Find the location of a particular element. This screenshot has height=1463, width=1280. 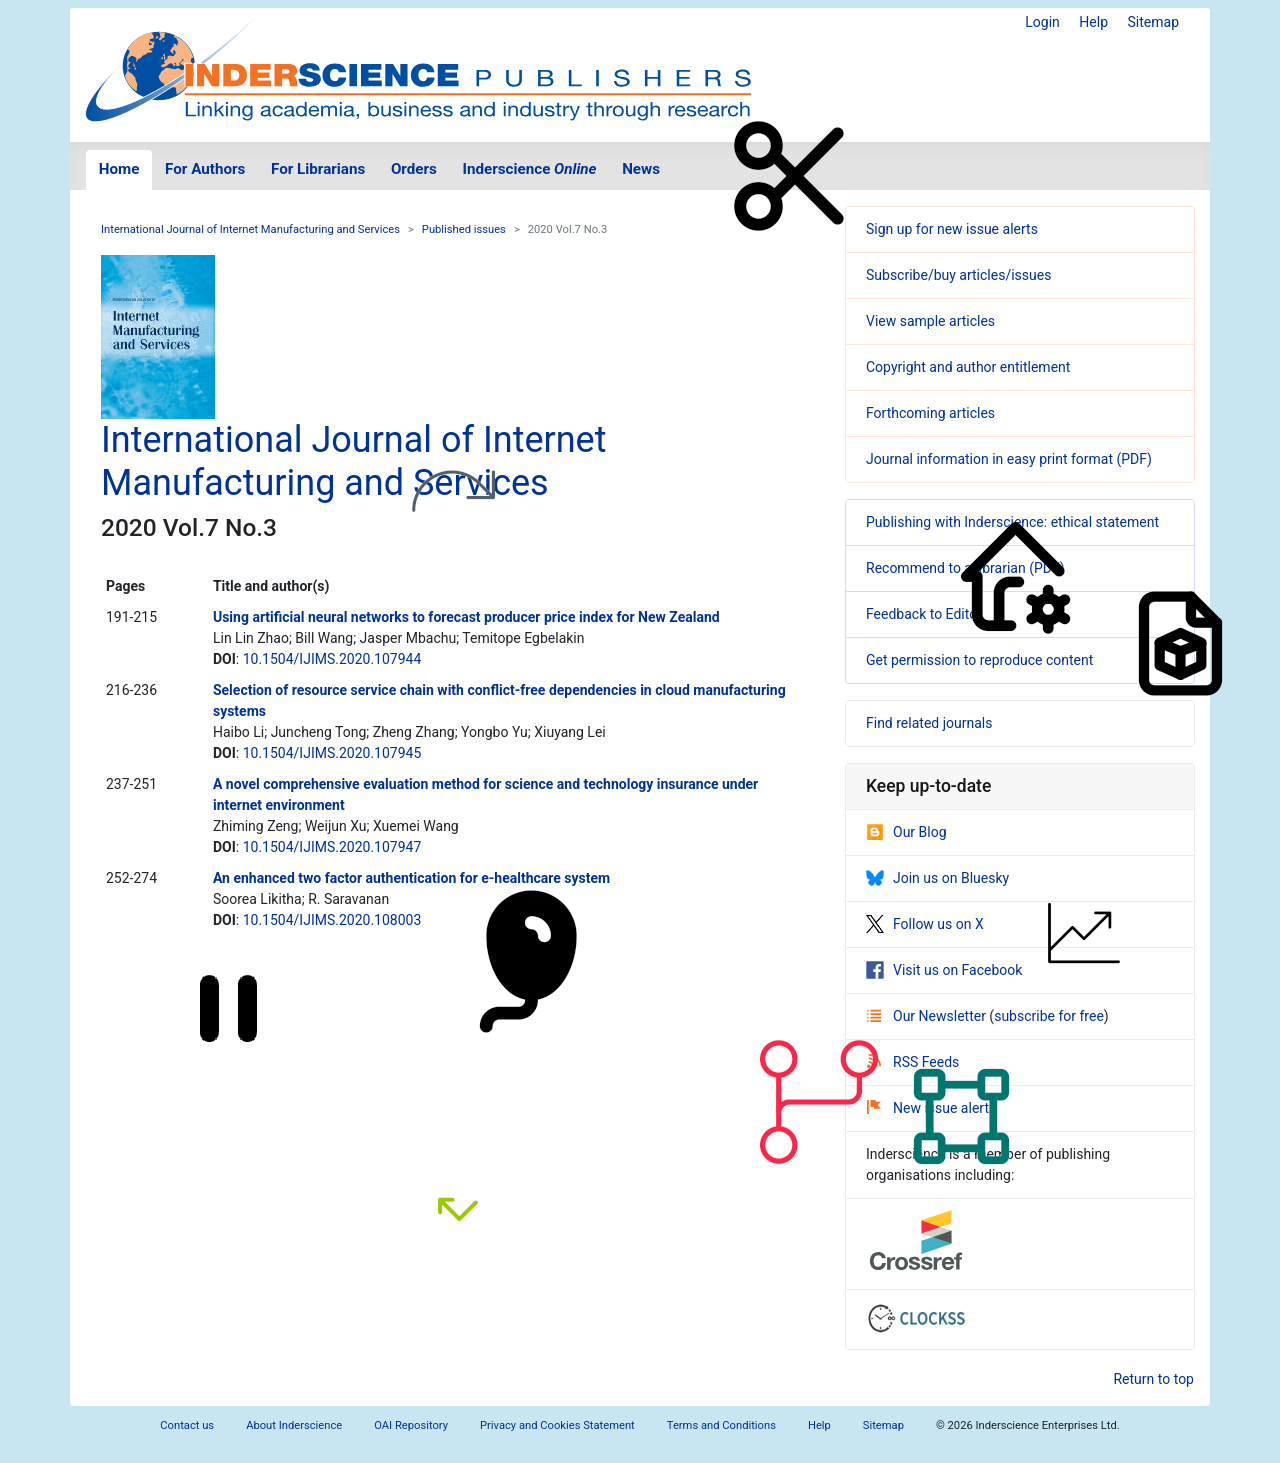

access home settings is located at coordinates (1015, 576).